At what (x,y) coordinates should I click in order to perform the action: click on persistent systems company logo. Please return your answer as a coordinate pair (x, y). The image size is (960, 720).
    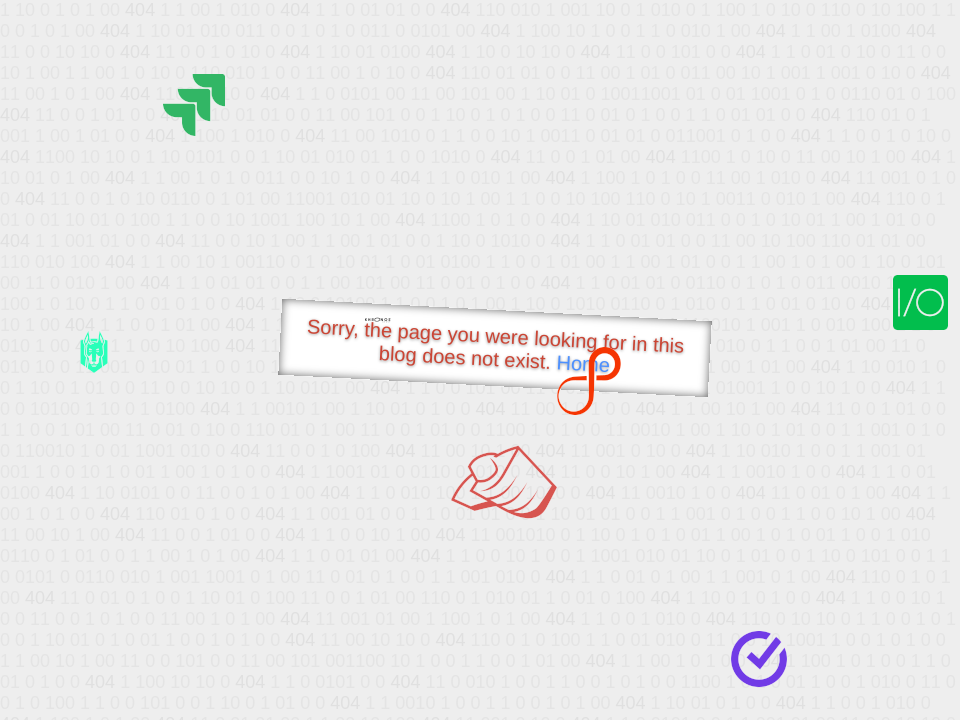
    Looking at the image, I should click on (589, 381).